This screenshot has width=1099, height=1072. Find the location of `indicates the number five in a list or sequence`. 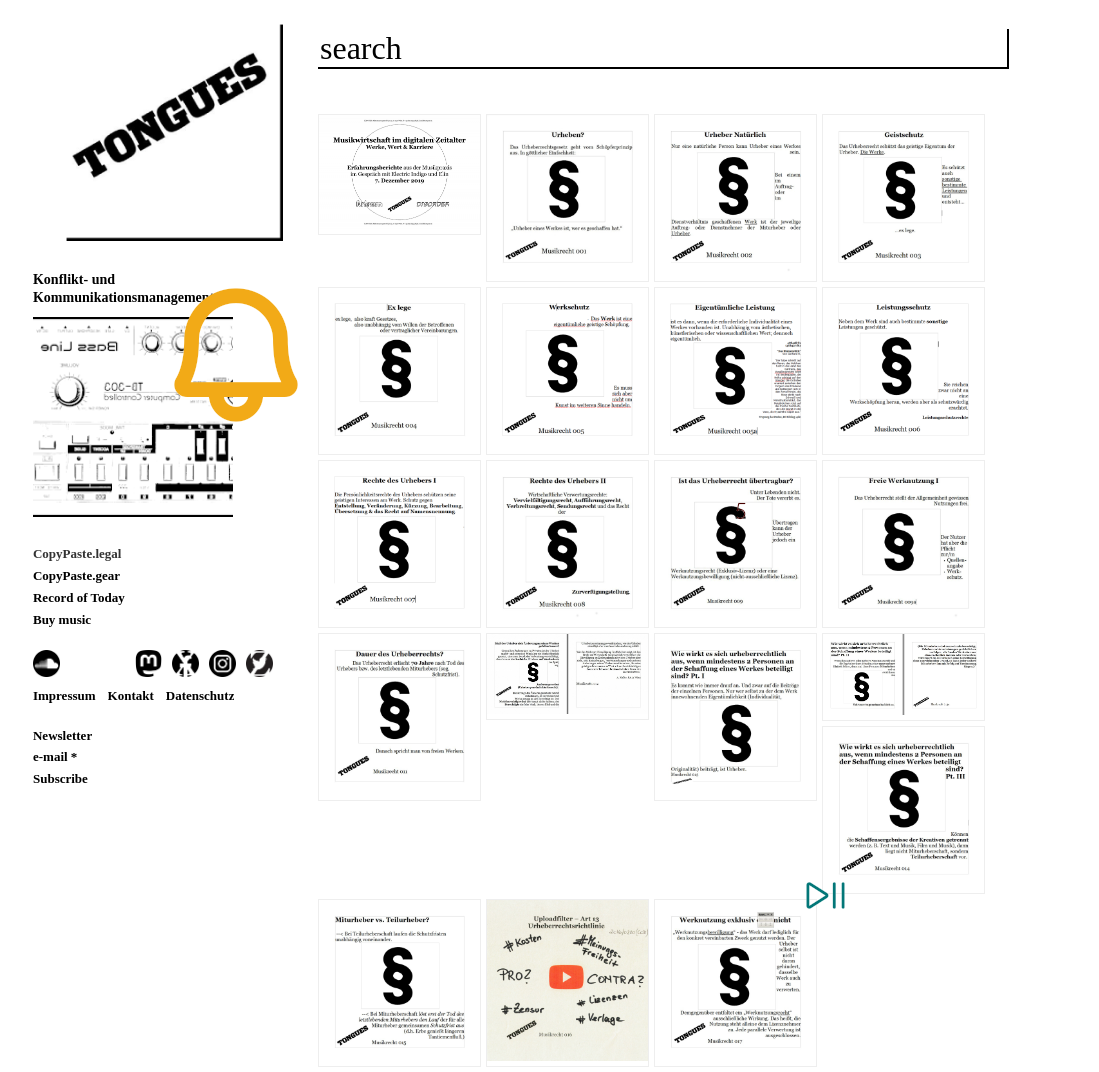

indicates the number five in a list or sequence is located at coordinates (741, 511).